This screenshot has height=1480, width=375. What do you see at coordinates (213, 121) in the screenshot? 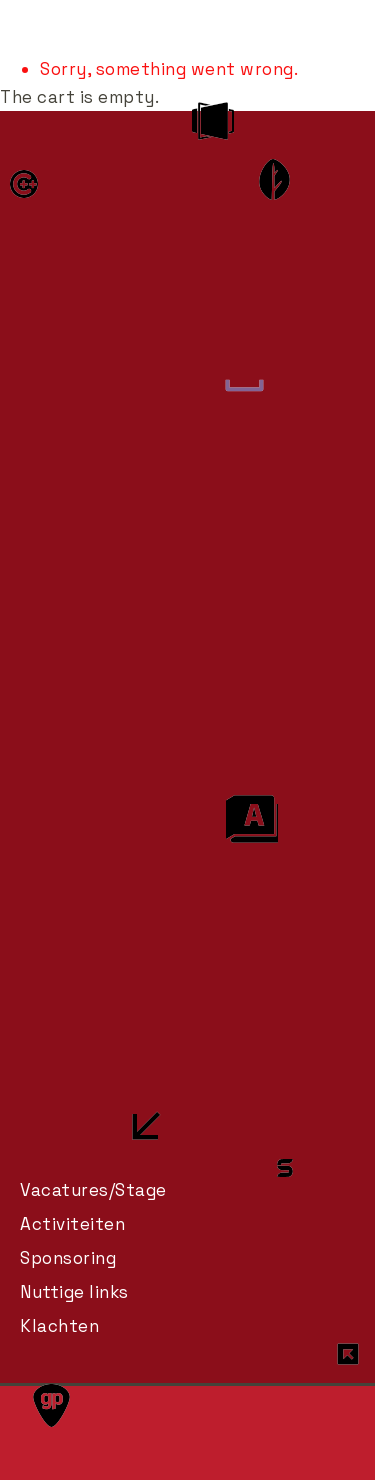
I see `reveal.js presentation framework logo` at bounding box center [213, 121].